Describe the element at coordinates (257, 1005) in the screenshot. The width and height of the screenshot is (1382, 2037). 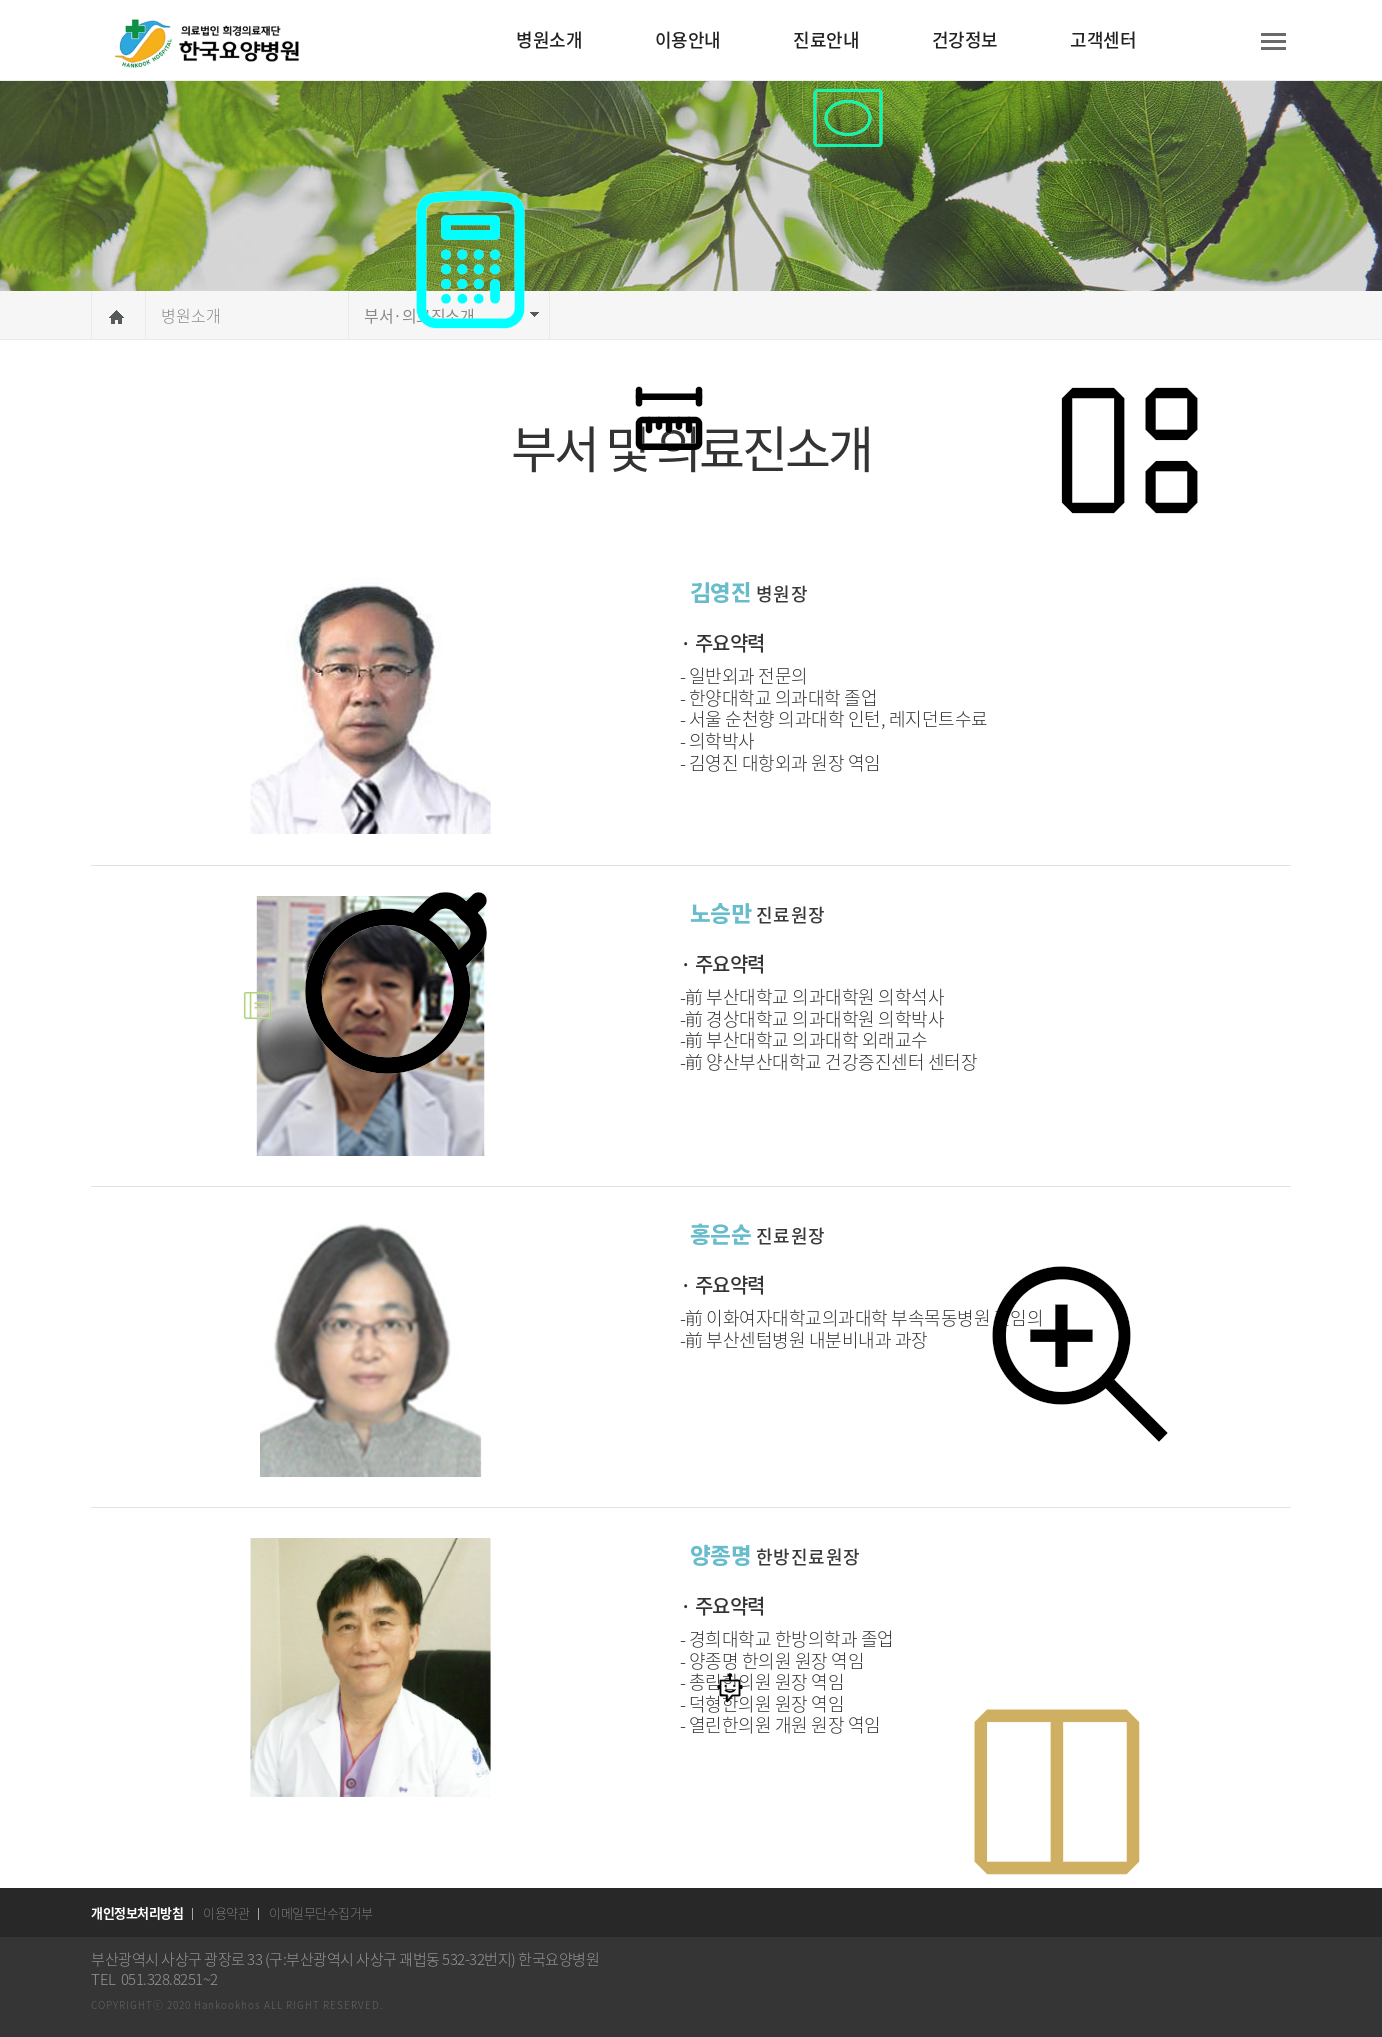
I see `open your notebook or notes` at that location.